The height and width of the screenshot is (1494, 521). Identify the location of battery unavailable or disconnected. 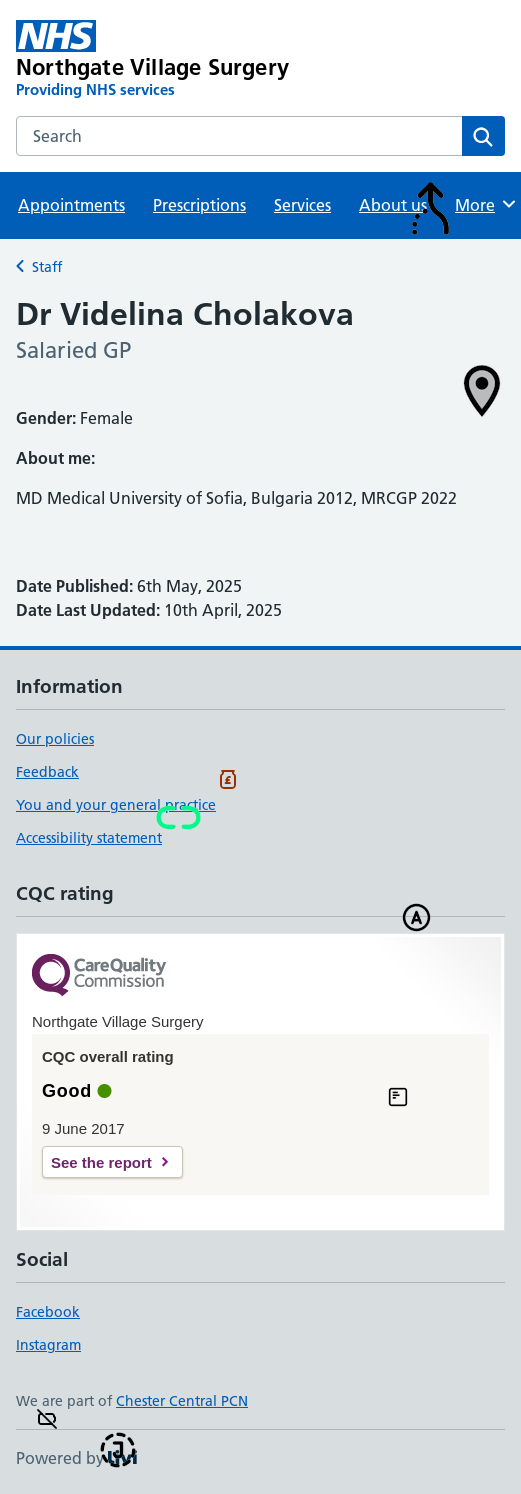
(47, 1419).